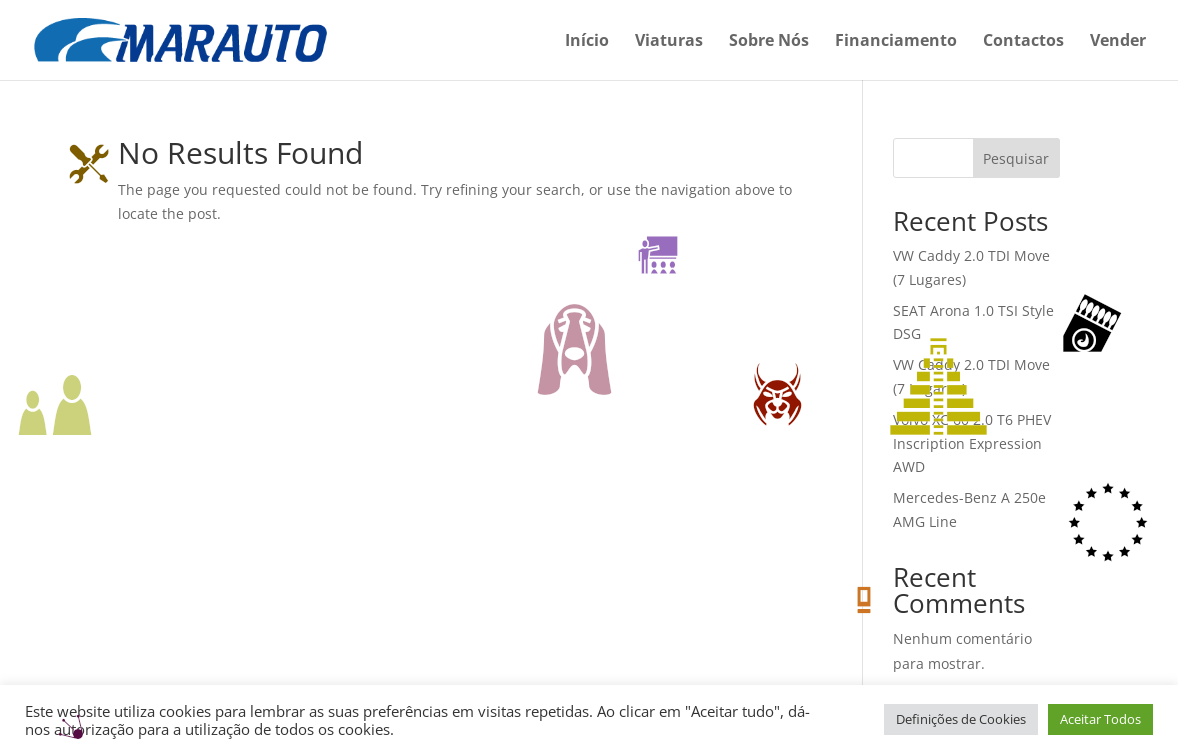  What do you see at coordinates (777, 394) in the screenshot?
I see `select lynx character or avatar` at bounding box center [777, 394].